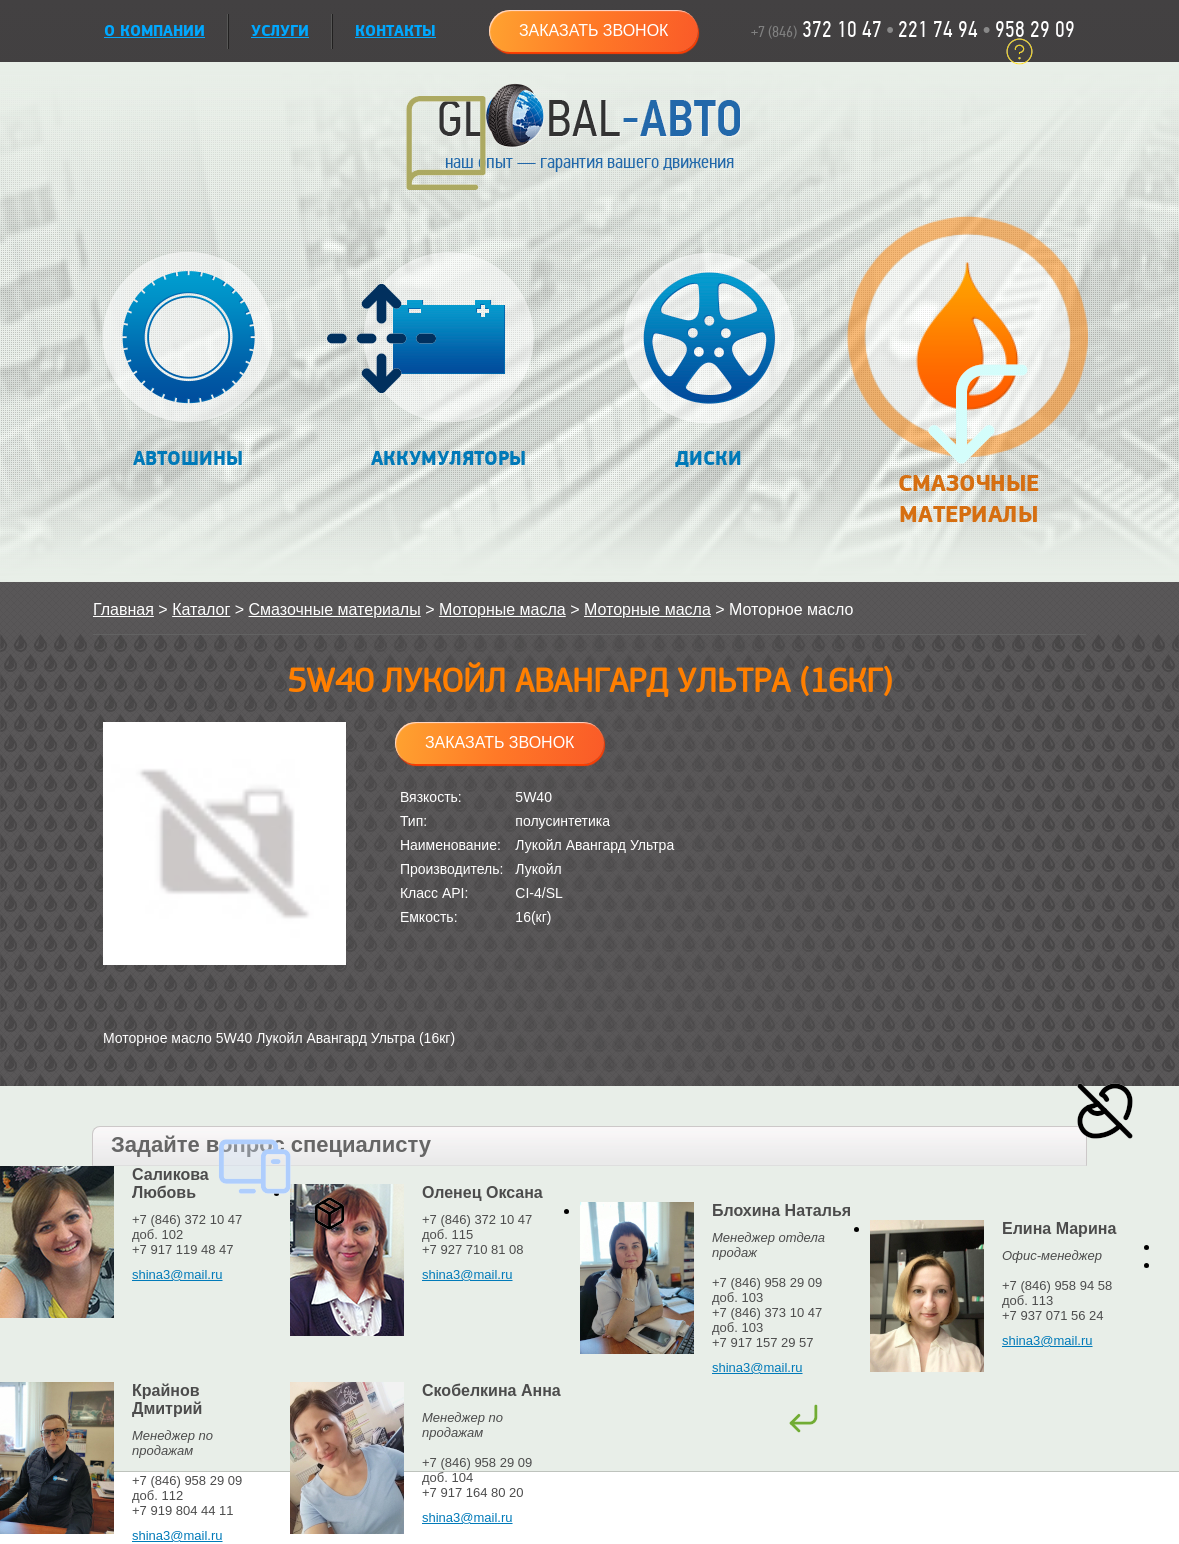 Image resolution: width=1179 pixels, height=1544 pixels. What do you see at coordinates (1019, 51) in the screenshot?
I see `access help or support` at bounding box center [1019, 51].